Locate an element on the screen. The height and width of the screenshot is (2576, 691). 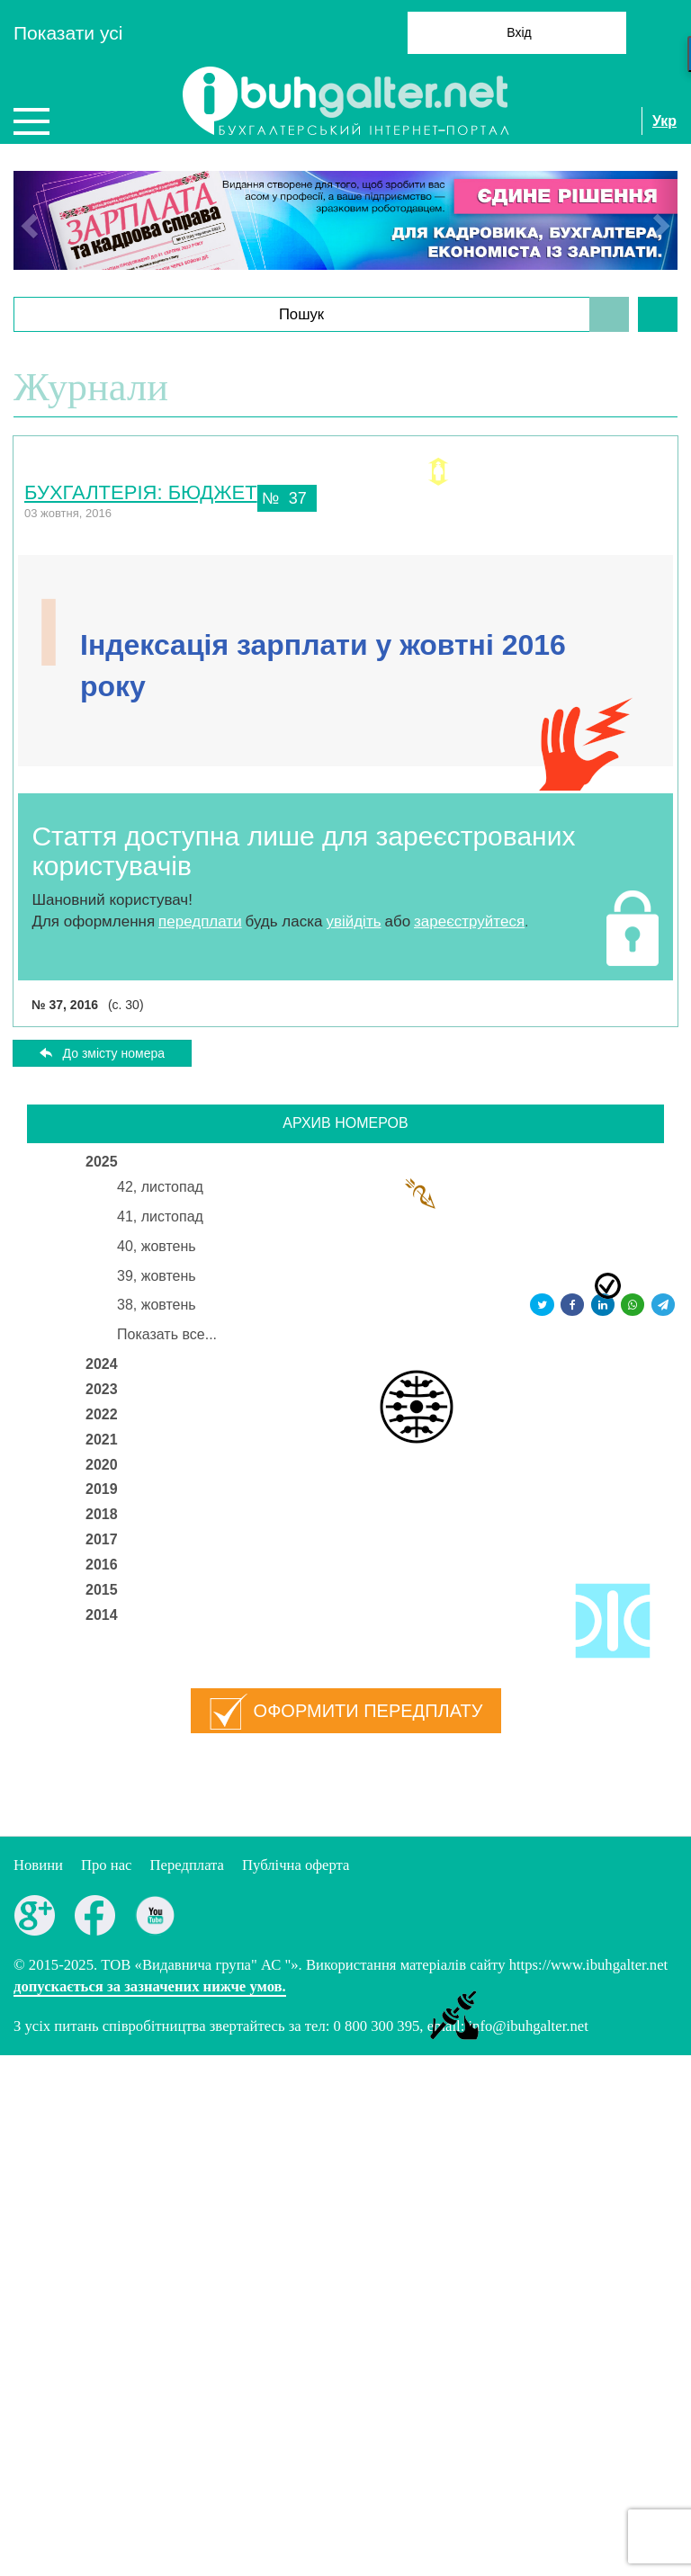
access cage or enclosure settings in a game is located at coordinates (417, 1407).